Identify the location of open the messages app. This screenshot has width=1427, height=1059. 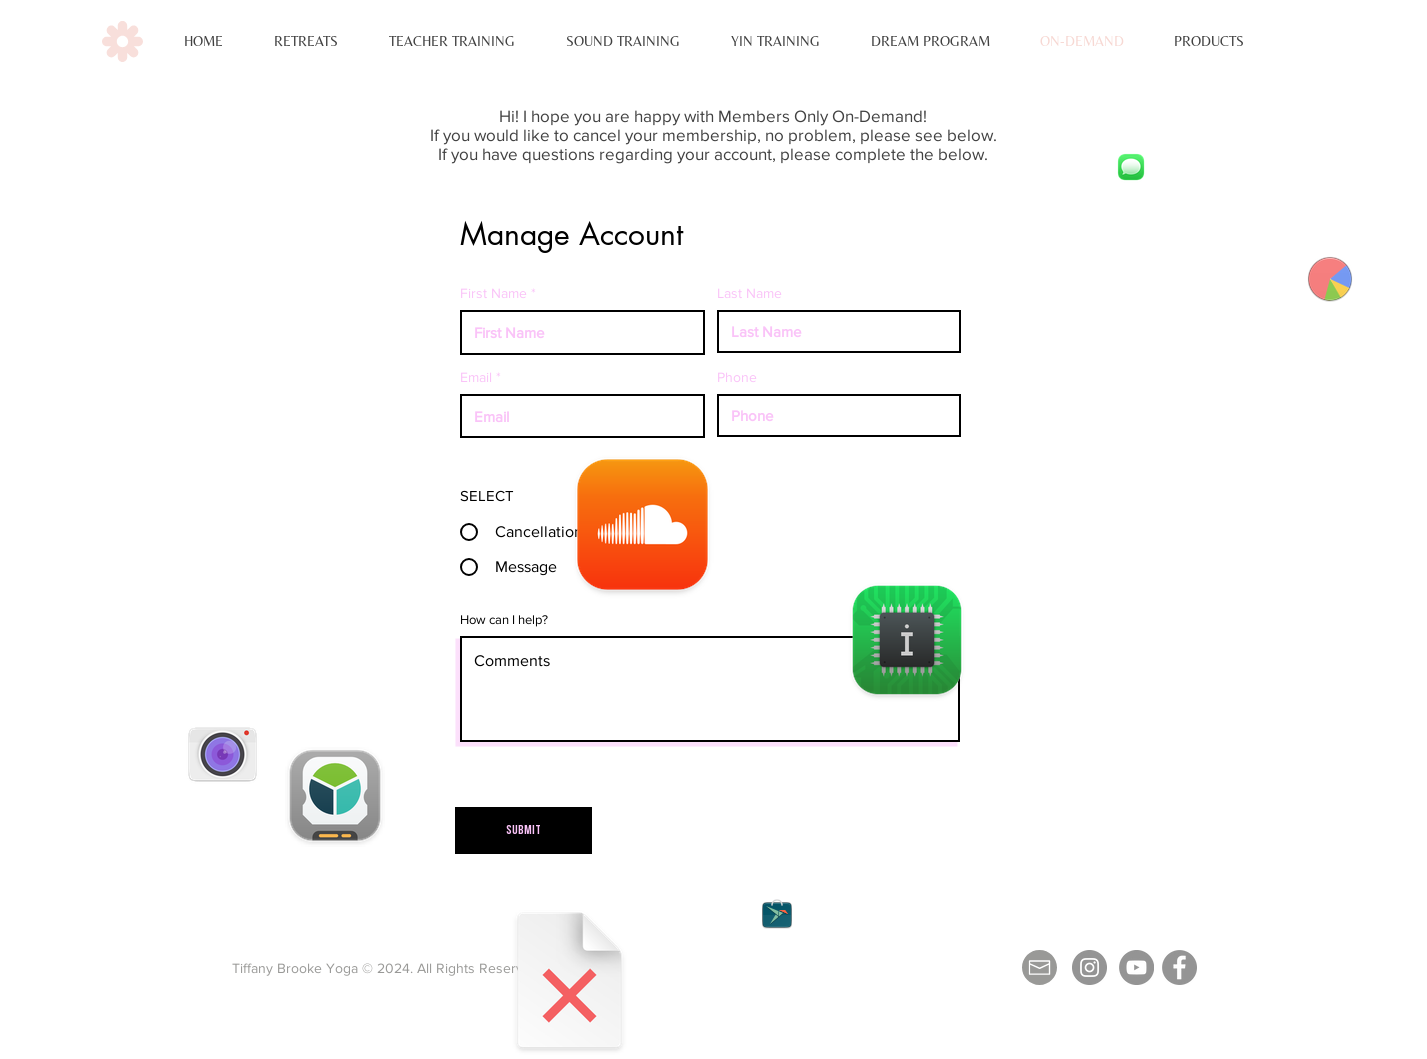
(1131, 167).